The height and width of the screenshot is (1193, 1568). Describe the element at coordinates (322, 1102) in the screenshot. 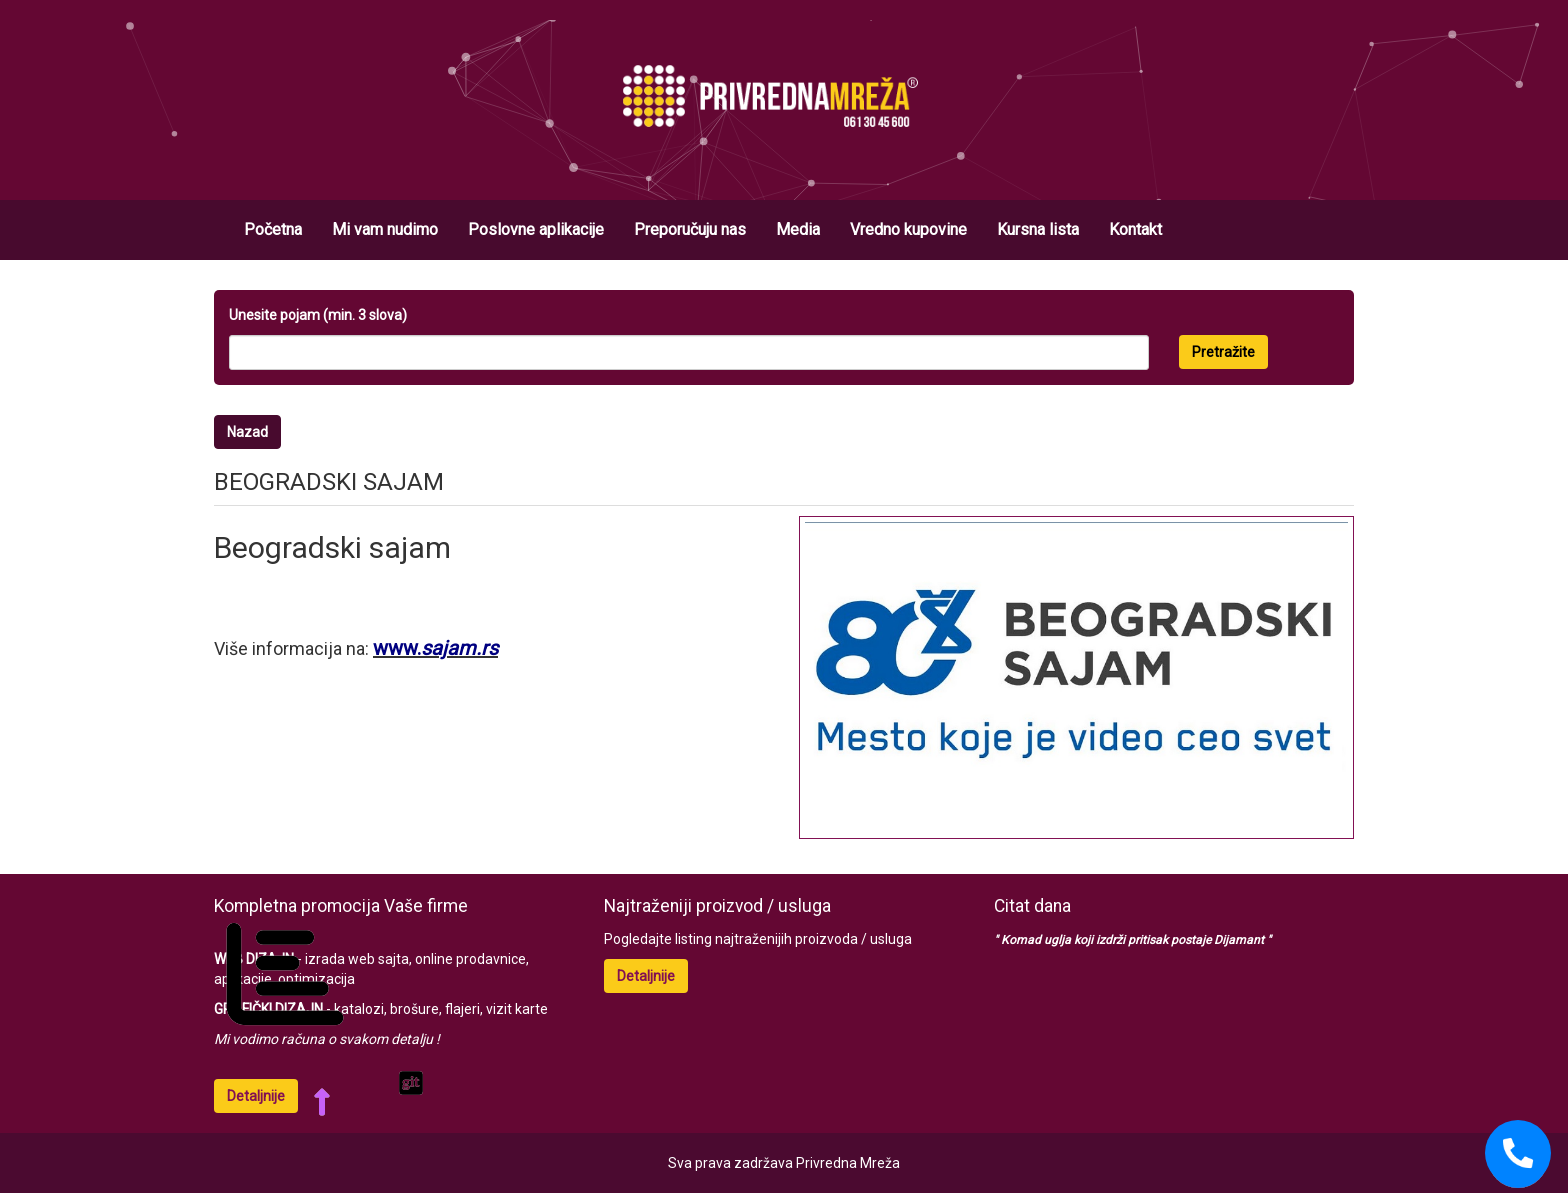

I see `scroll to top of page` at that location.